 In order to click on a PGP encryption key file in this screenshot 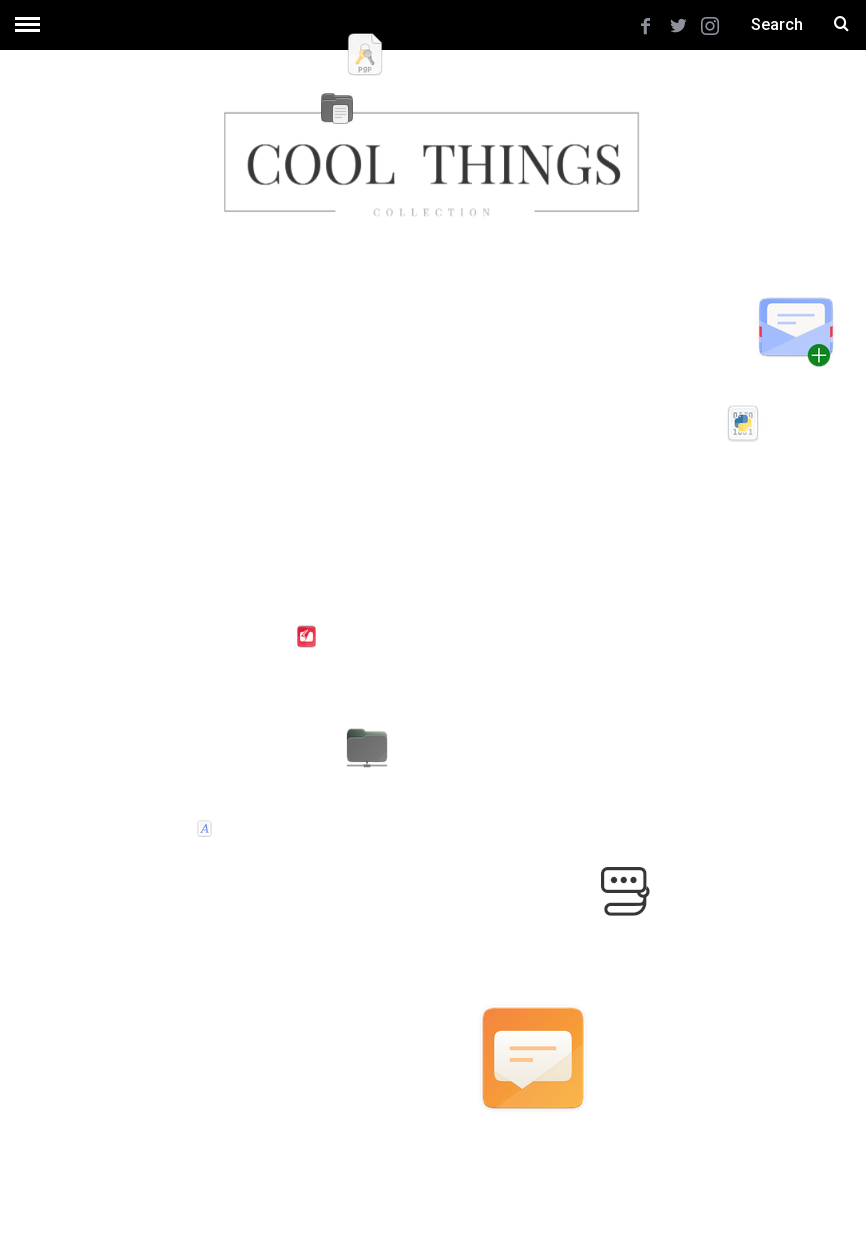, I will do `click(365, 54)`.